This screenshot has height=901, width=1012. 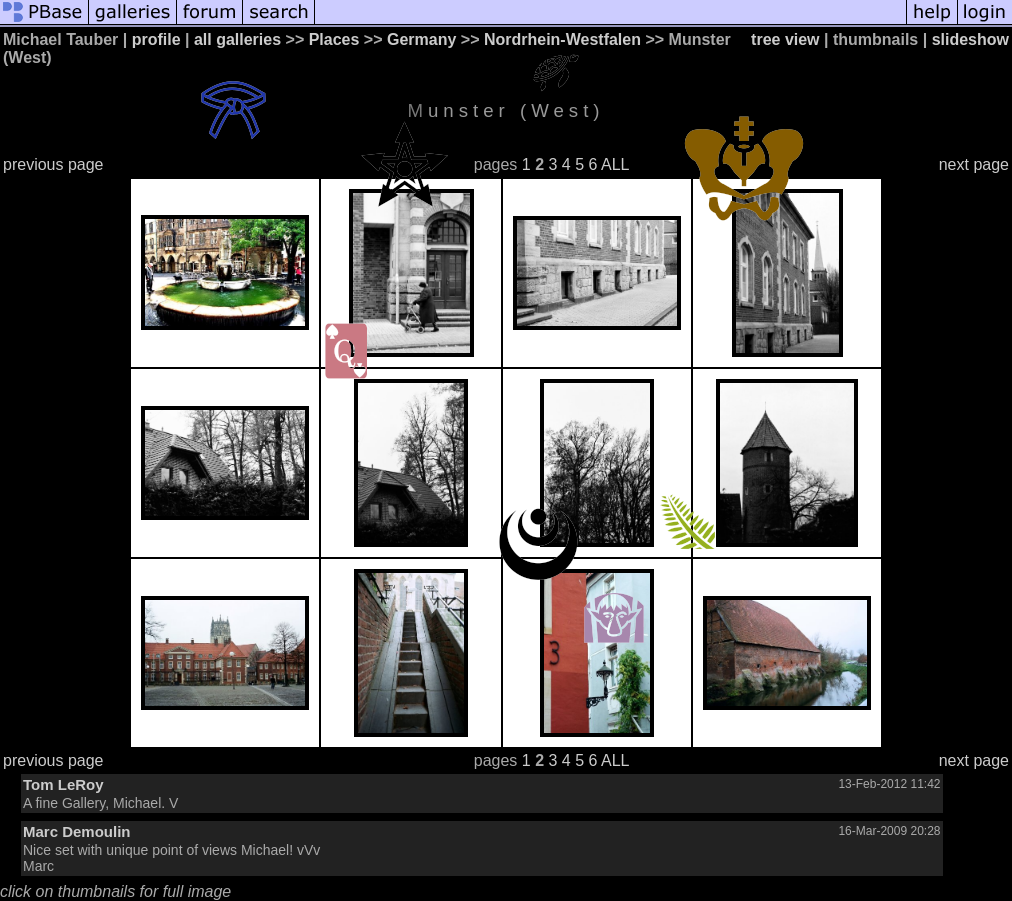 I want to click on level up or rank promotion indicator, so click(x=405, y=165).